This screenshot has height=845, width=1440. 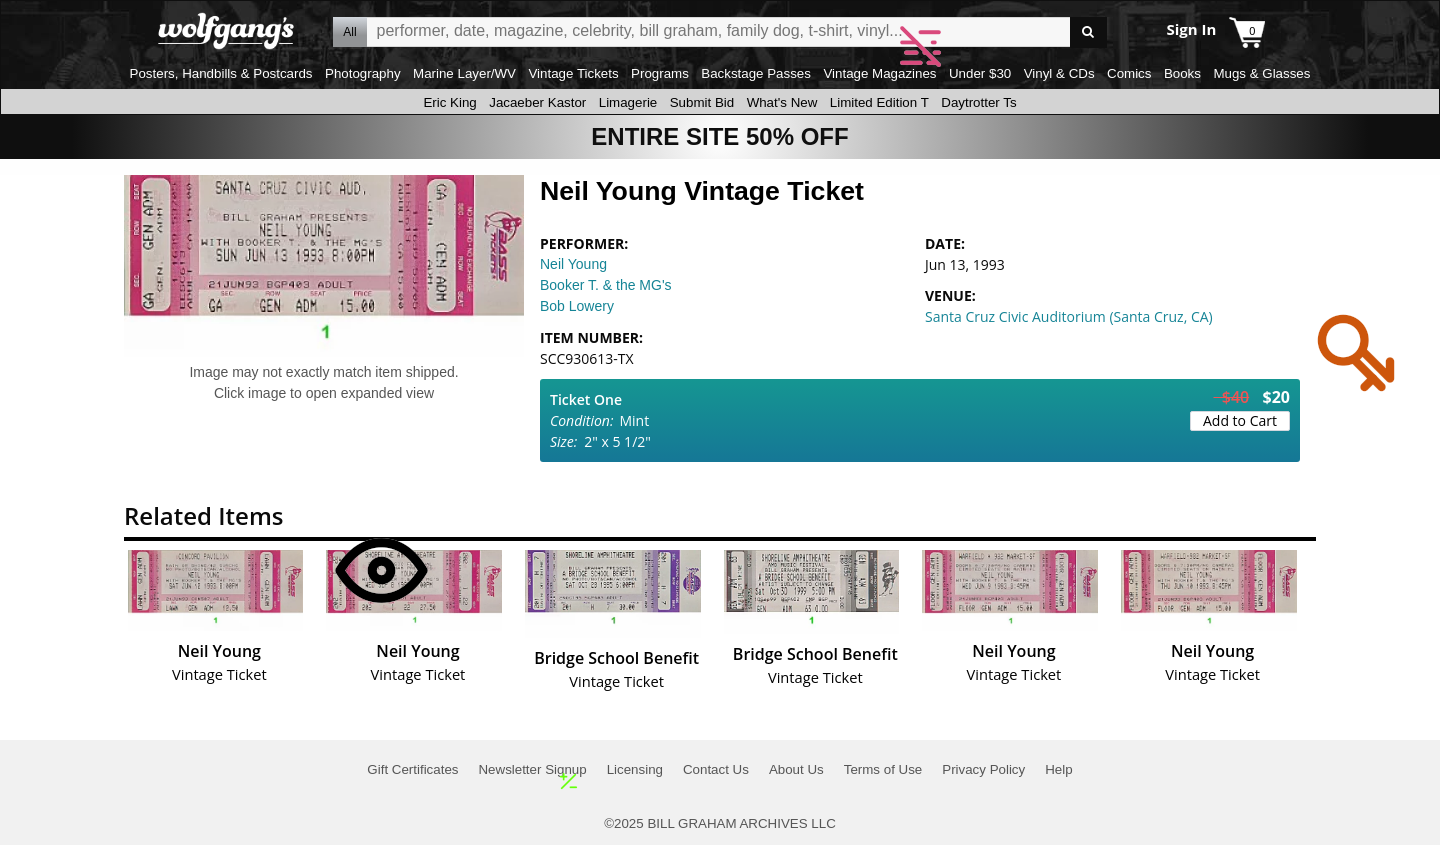 I want to click on select intergender or non-binary gender option, so click(x=1356, y=353).